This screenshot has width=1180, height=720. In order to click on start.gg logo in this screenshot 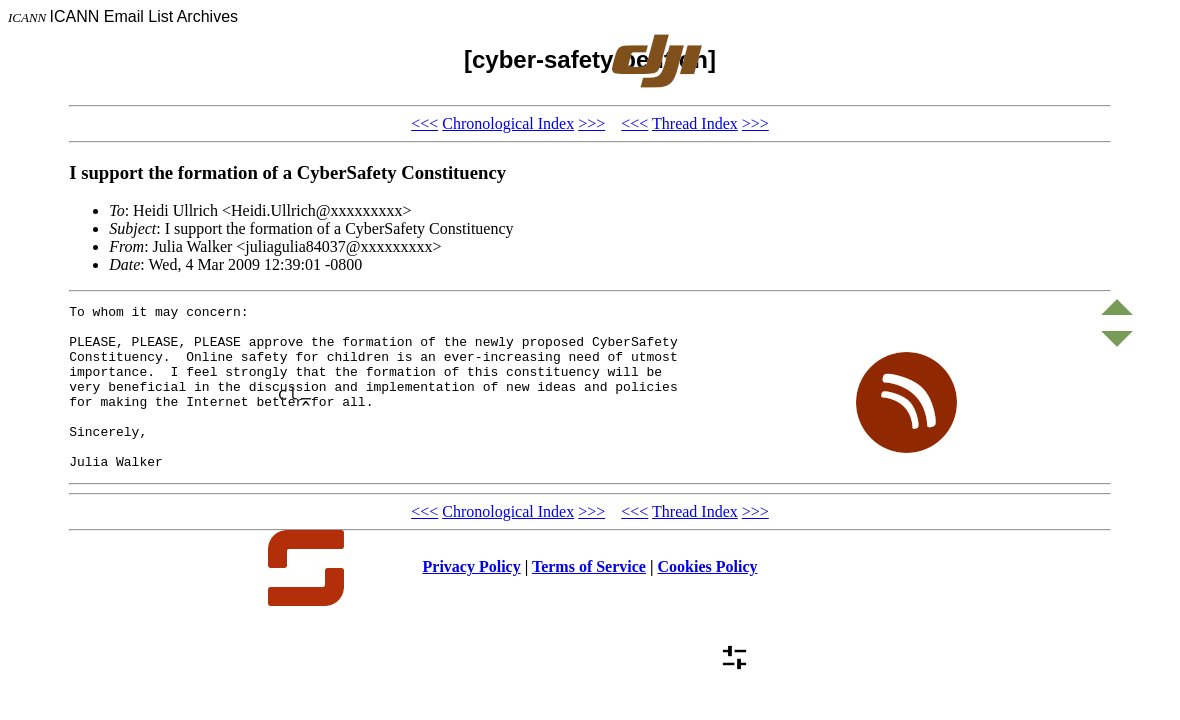, I will do `click(306, 568)`.